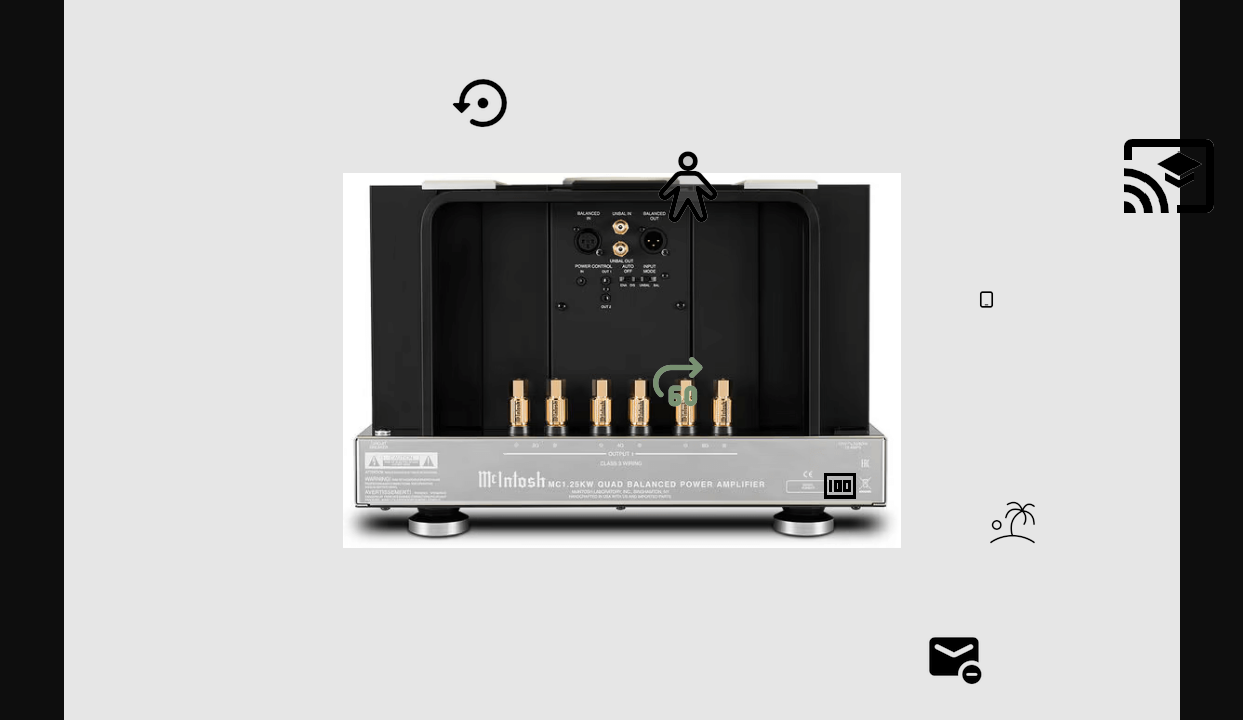 The width and height of the screenshot is (1243, 720). I want to click on switch to tablet view or layout, so click(986, 299).